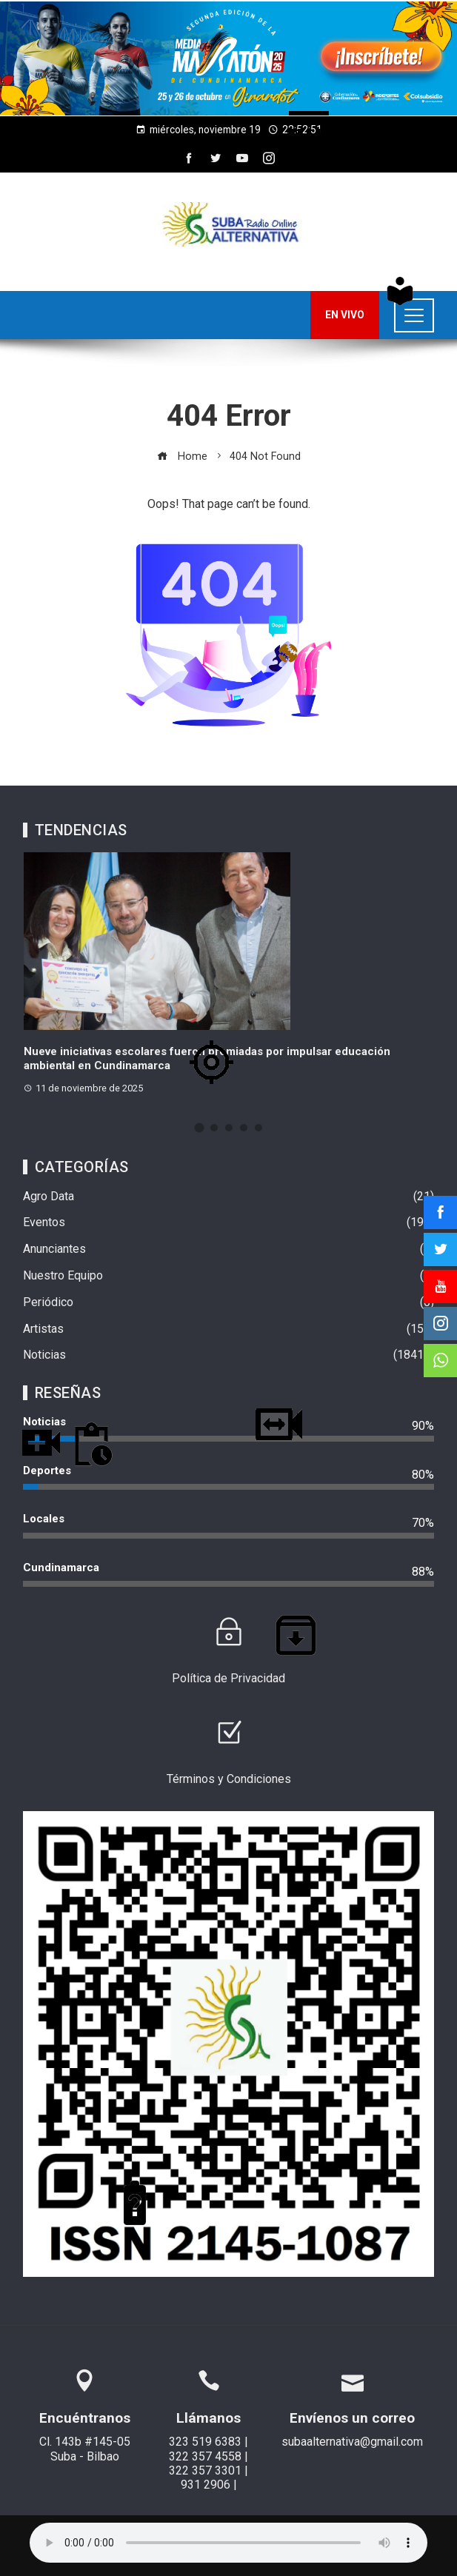 The image size is (457, 2576). I want to click on access local library services, so click(400, 291).